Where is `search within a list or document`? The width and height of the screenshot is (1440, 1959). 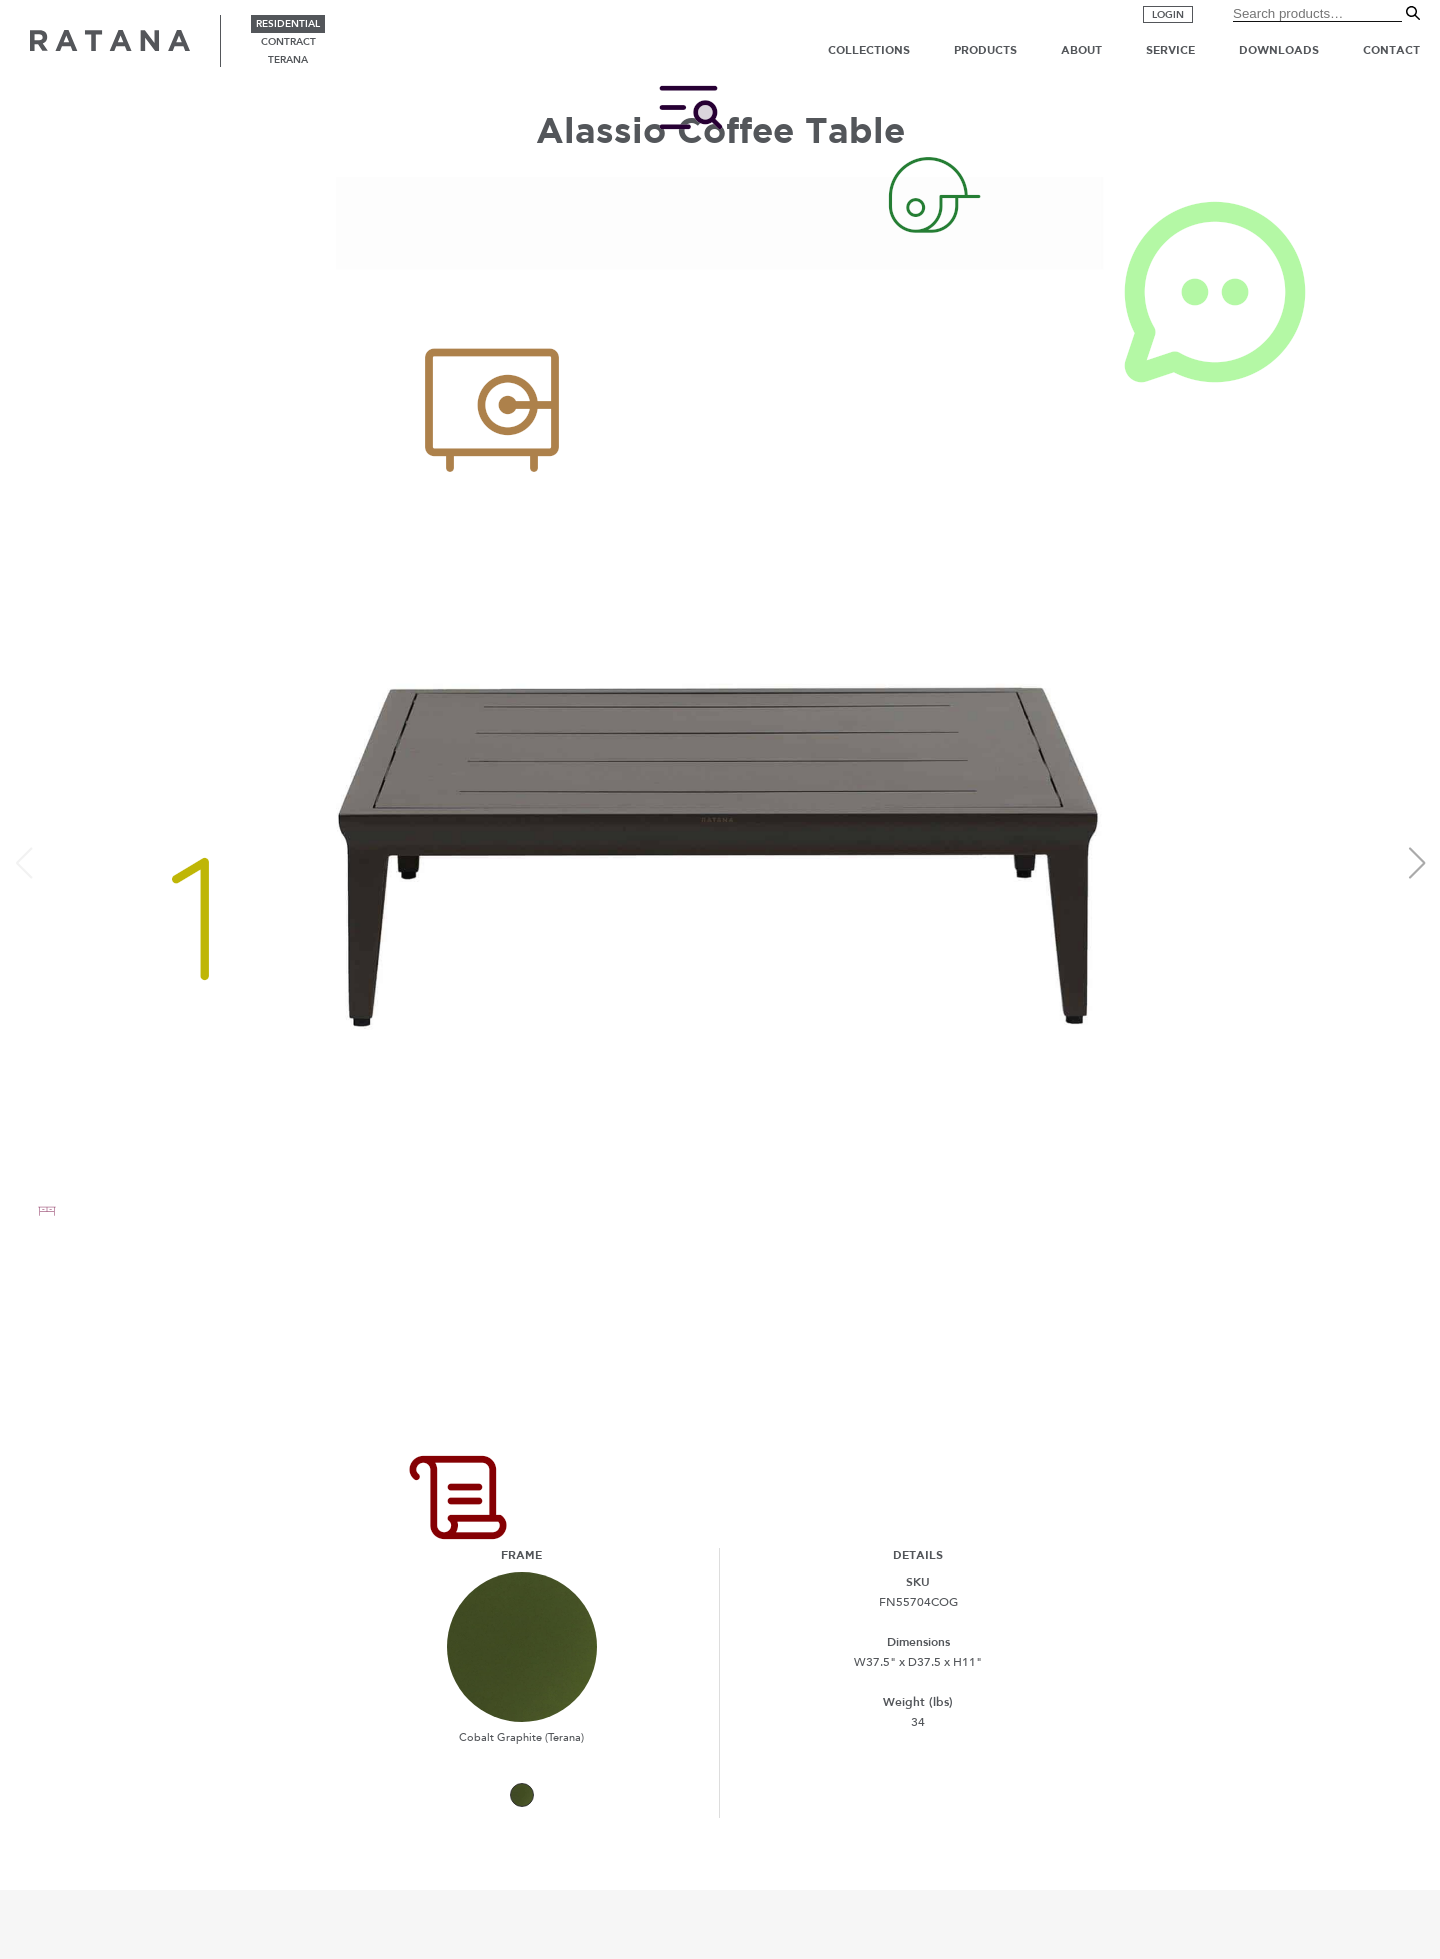 search within a list or document is located at coordinates (688, 107).